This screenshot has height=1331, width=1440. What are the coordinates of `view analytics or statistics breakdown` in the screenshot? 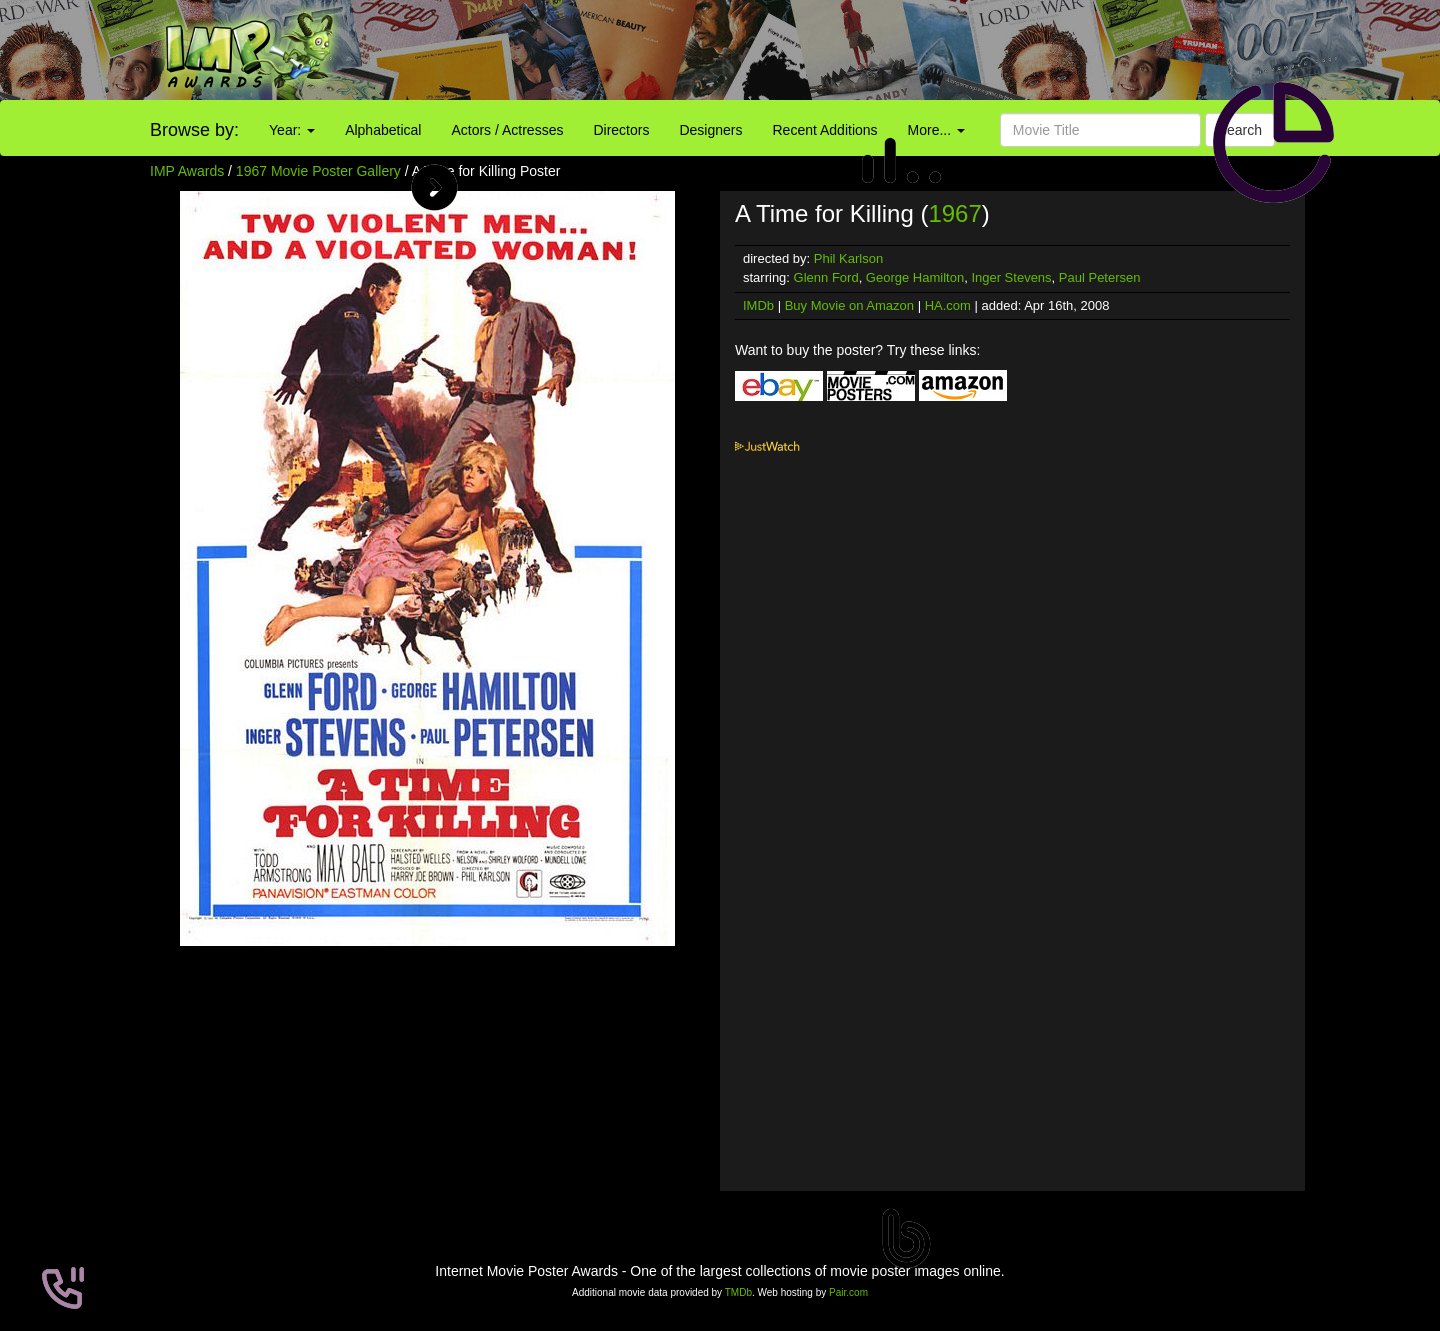 It's located at (1273, 142).